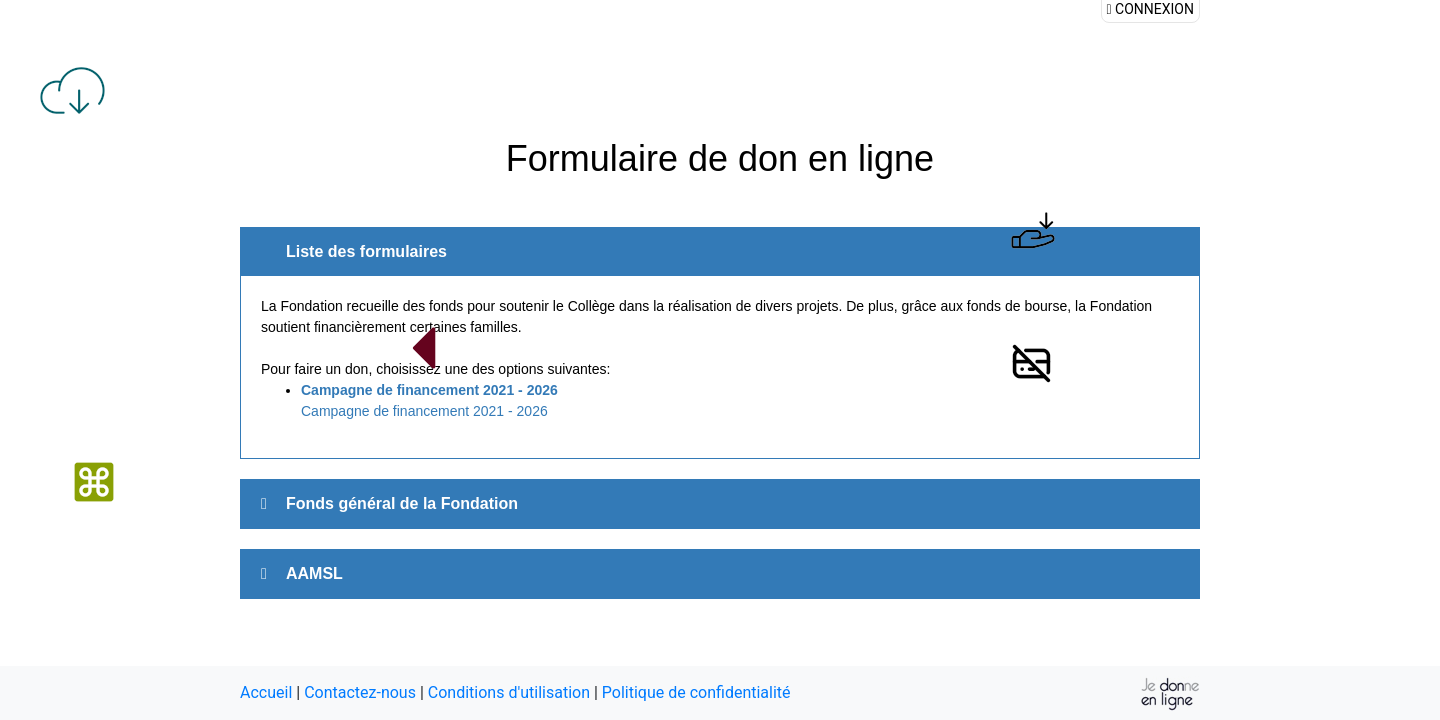  I want to click on download file from cloud storage, so click(72, 90).